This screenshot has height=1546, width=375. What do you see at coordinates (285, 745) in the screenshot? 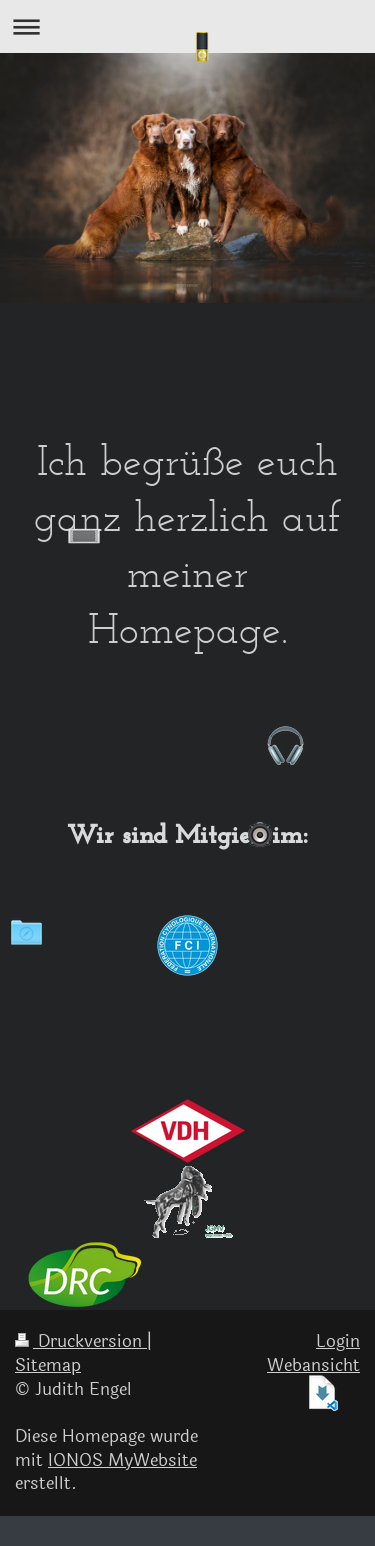
I see `bluetooth headphones connected` at bounding box center [285, 745].